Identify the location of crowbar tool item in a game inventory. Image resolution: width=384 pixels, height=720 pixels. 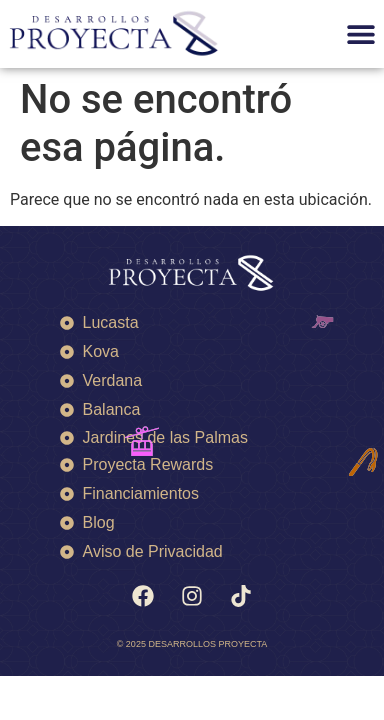
(363, 461).